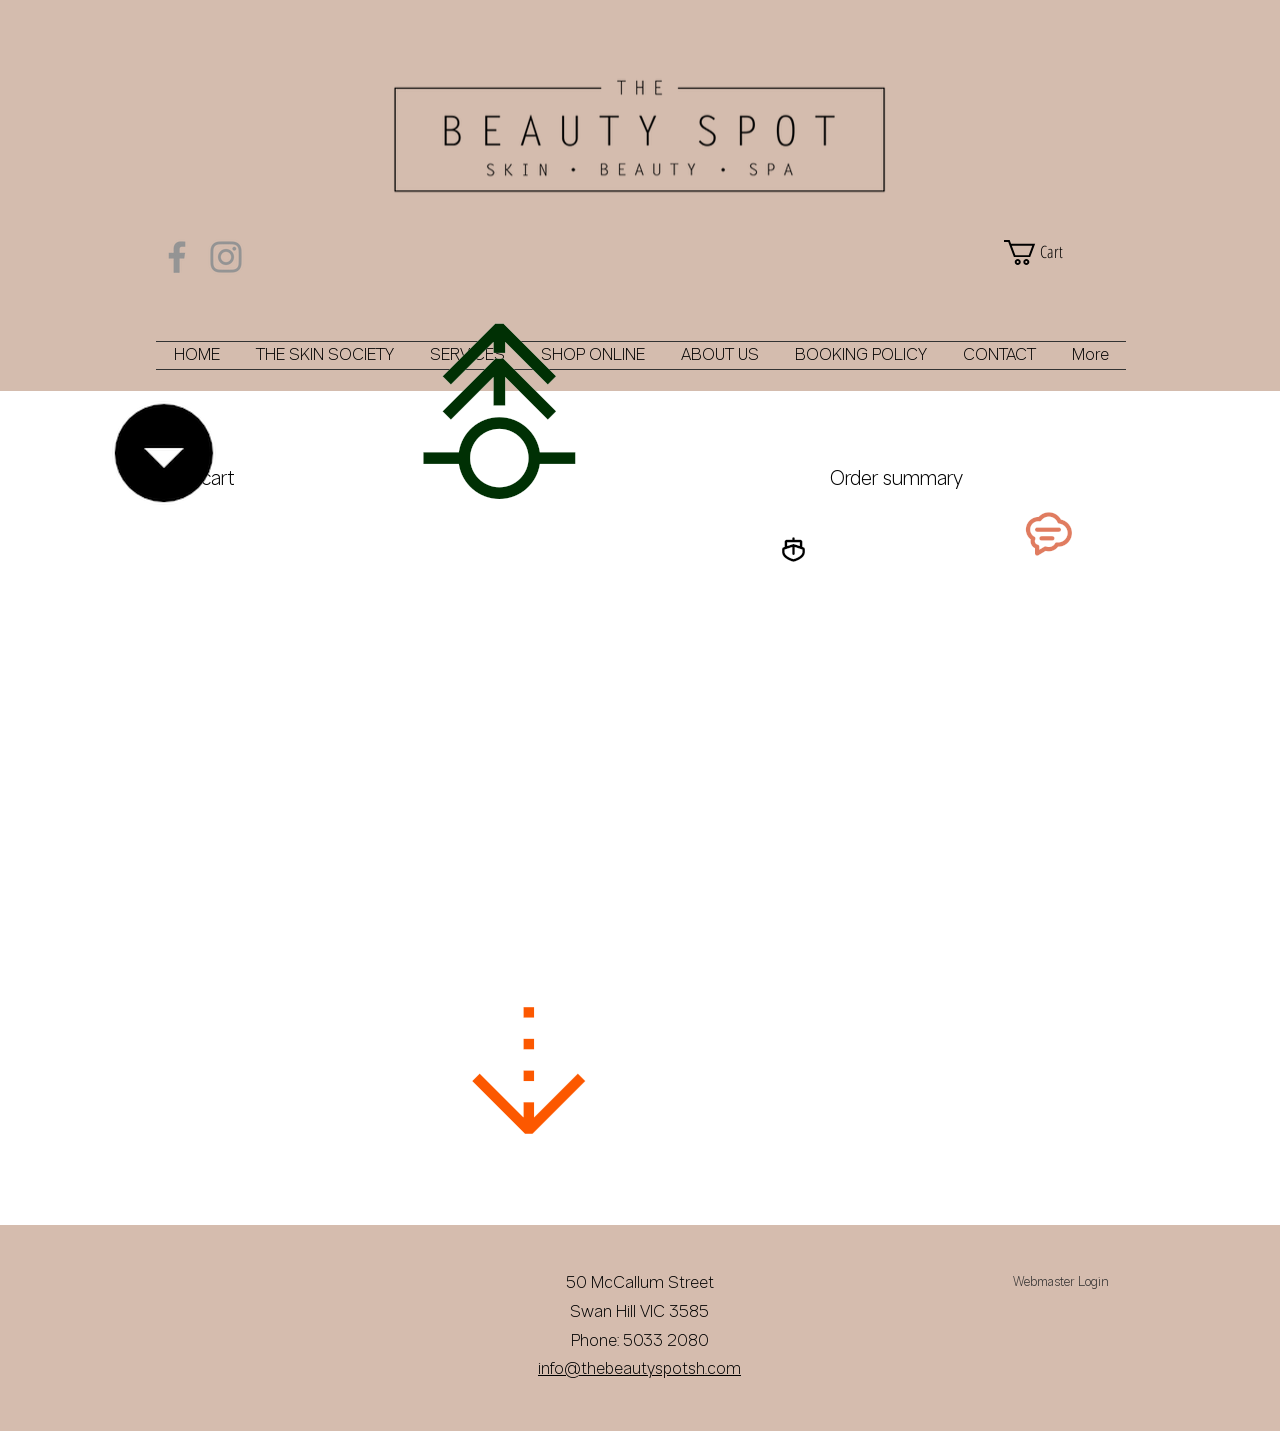 The width and height of the screenshot is (1280, 1431). Describe the element at coordinates (1048, 534) in the screenshot. I see `open chat or messaging` at that location.